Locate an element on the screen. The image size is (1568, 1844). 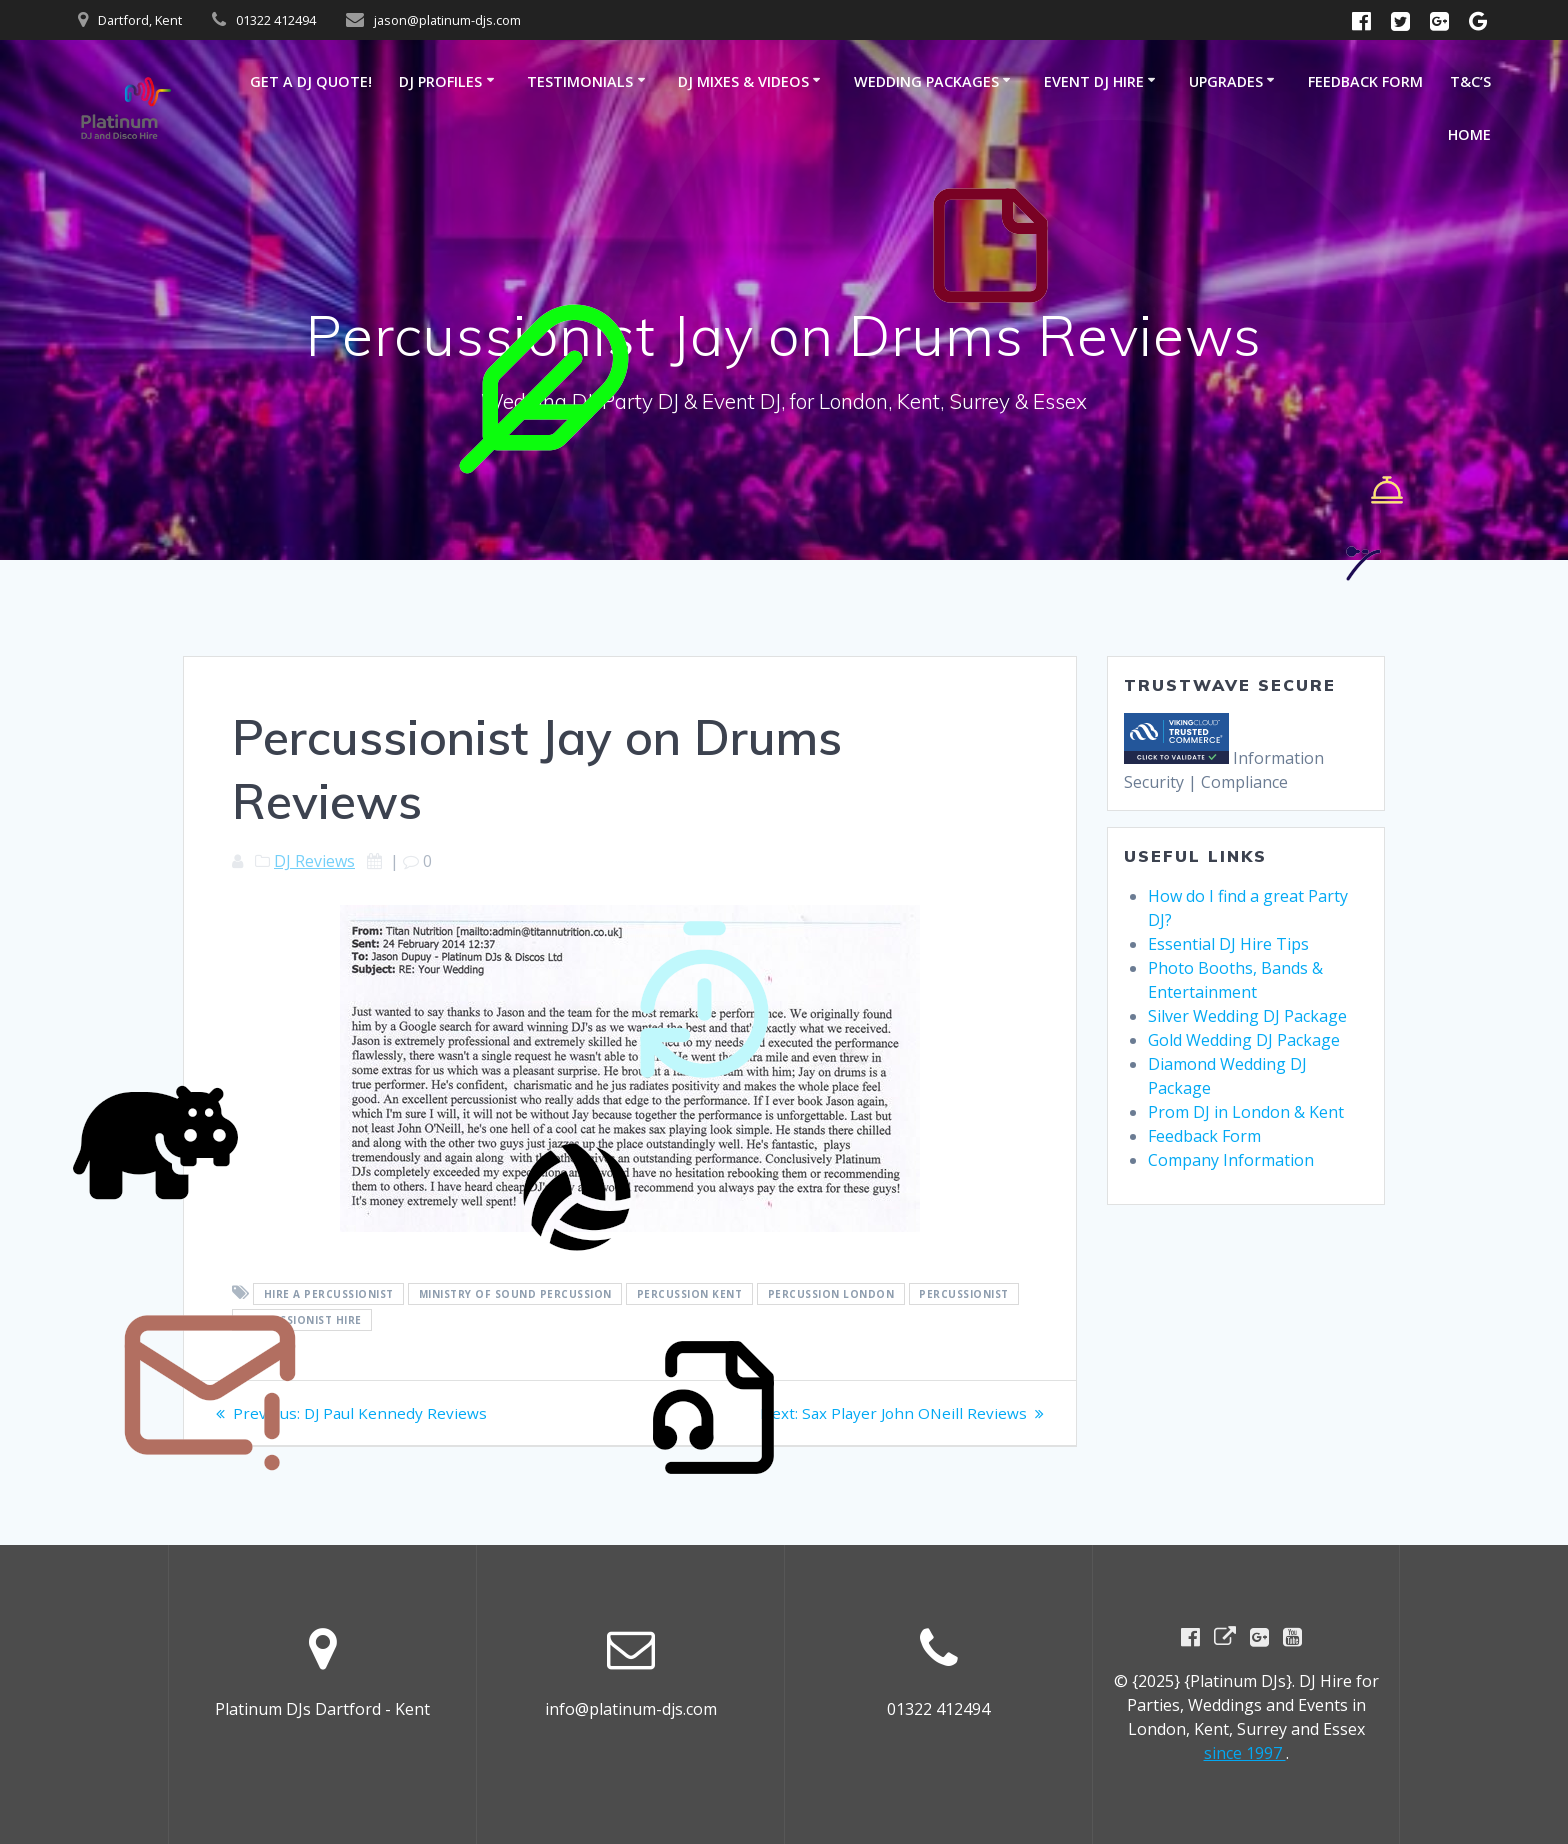
adjust animation easing curve is located at coordinates (1363, 563).